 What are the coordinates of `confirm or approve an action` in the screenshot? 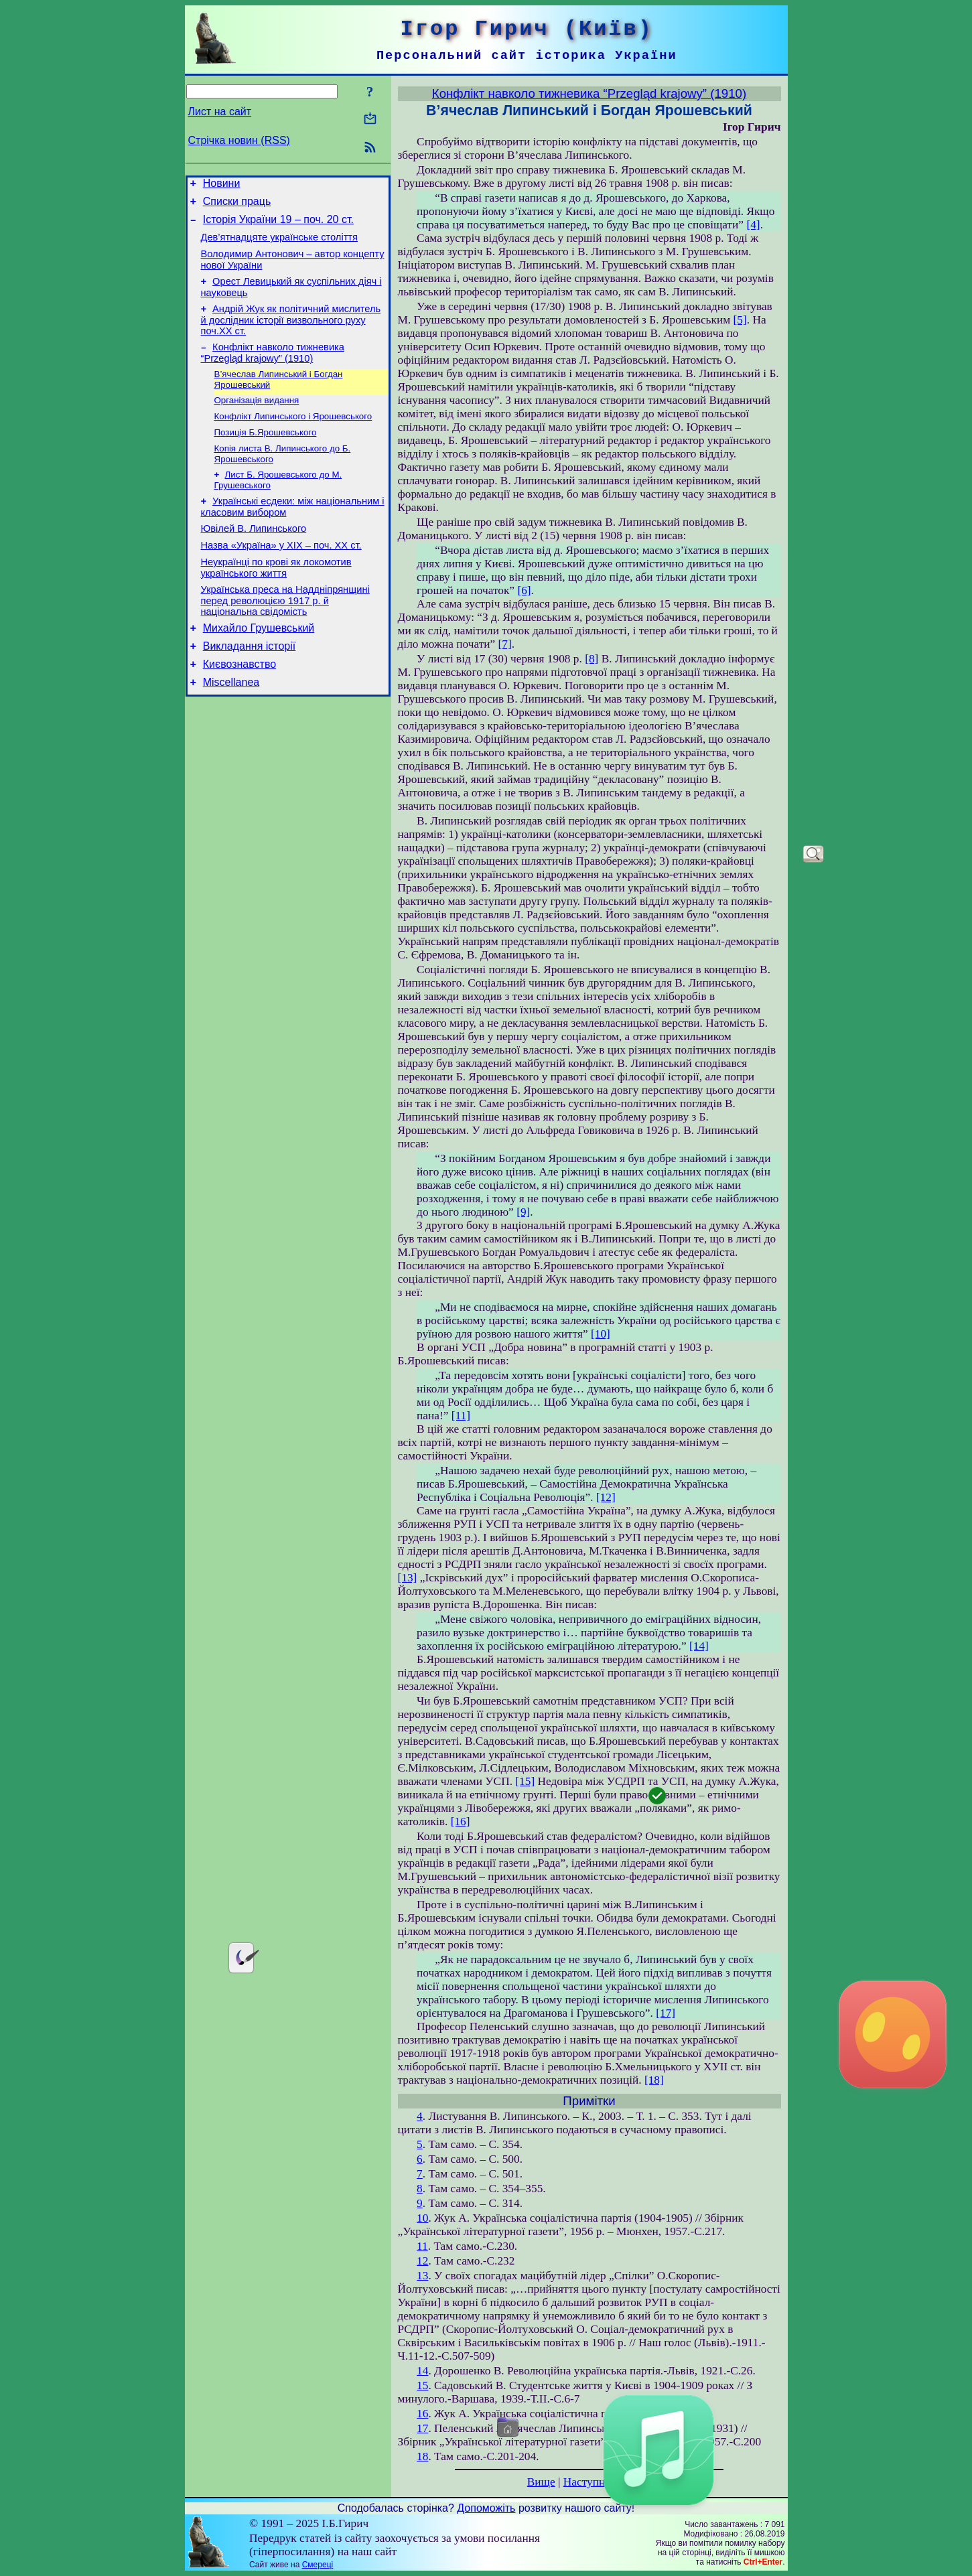 It's located at (657, 1796).